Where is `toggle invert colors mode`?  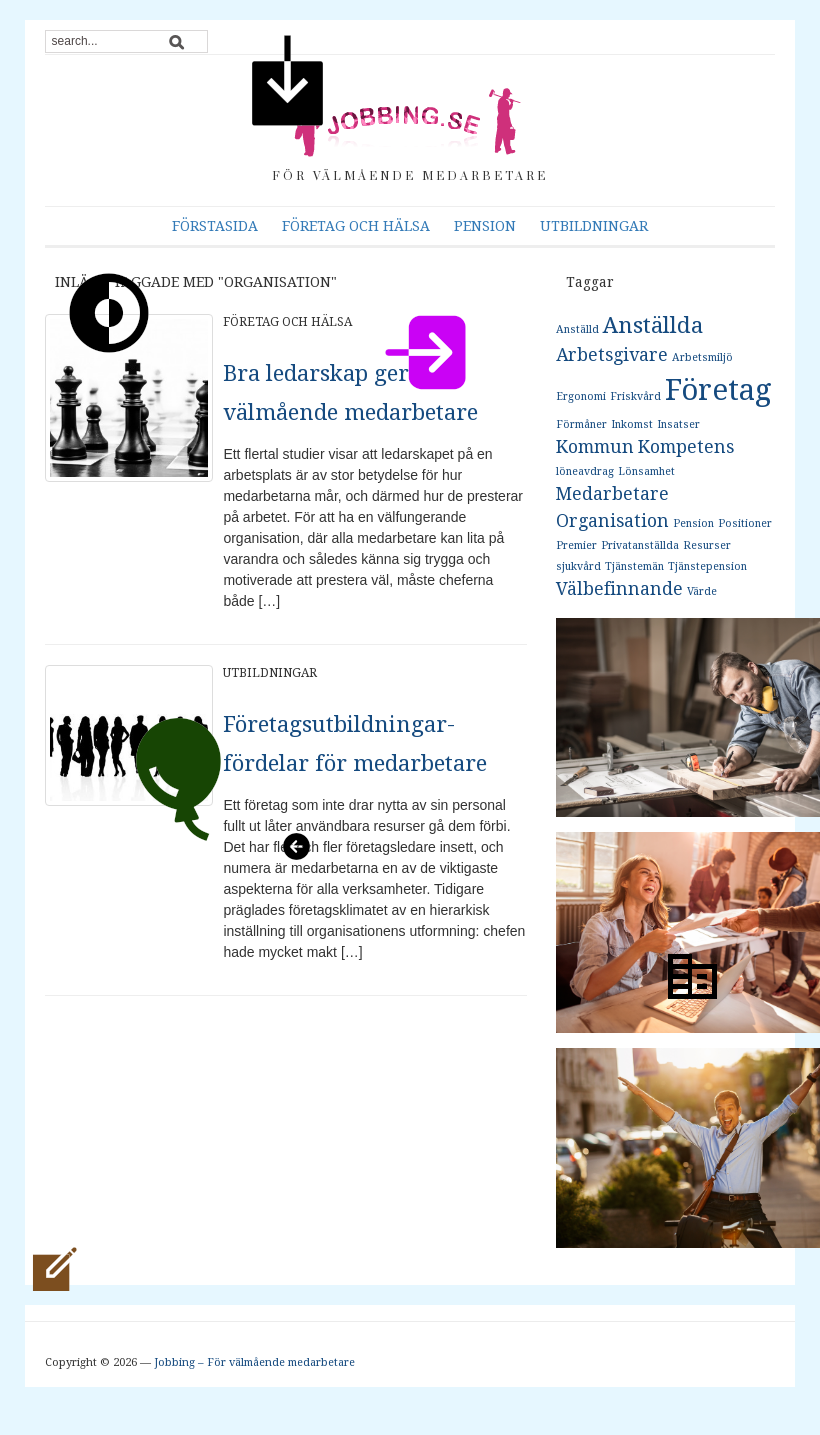 toggle invert colors mode is located at coordinates (109, 313).